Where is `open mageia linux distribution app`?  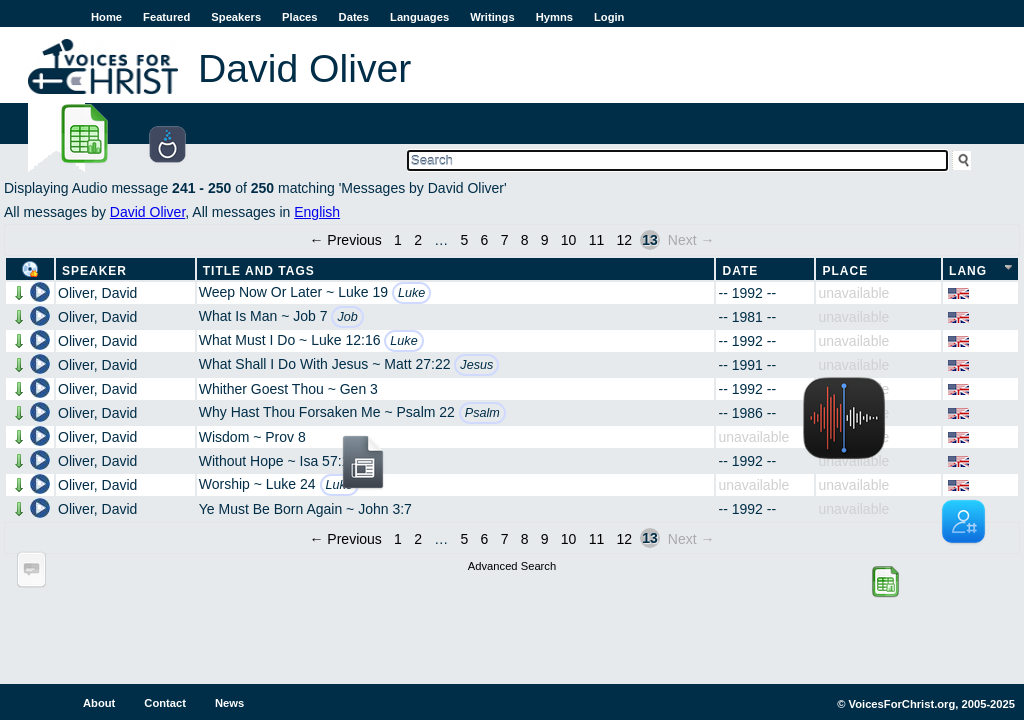 open mageia linux distribution app is located at coordinates (167, 144).